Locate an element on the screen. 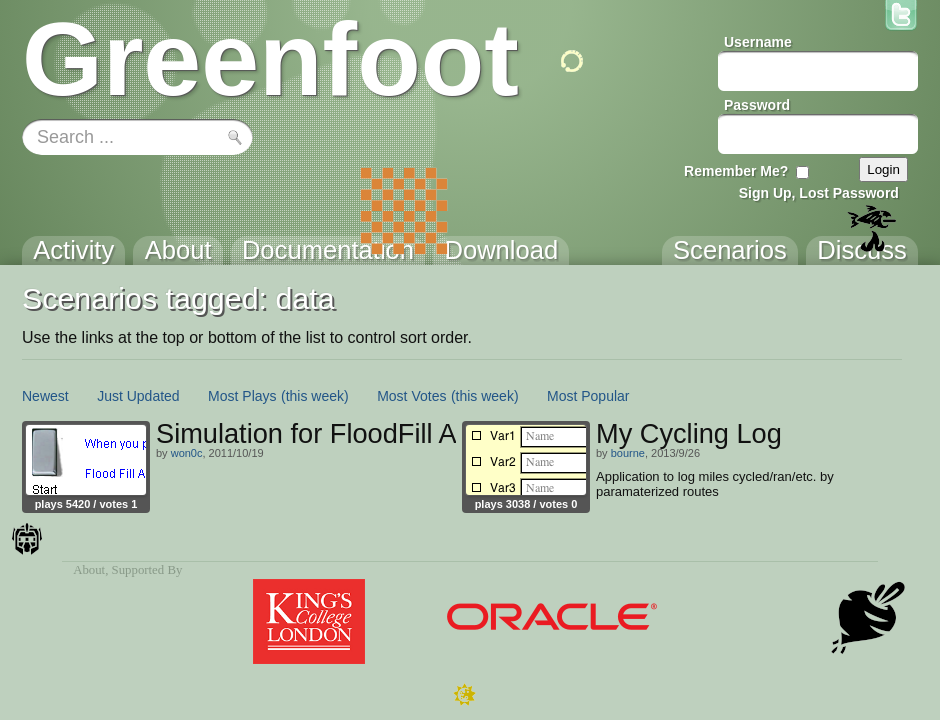 This screenshot has height=720, width=940. start a new chess game is located at coordinates (404, 211).